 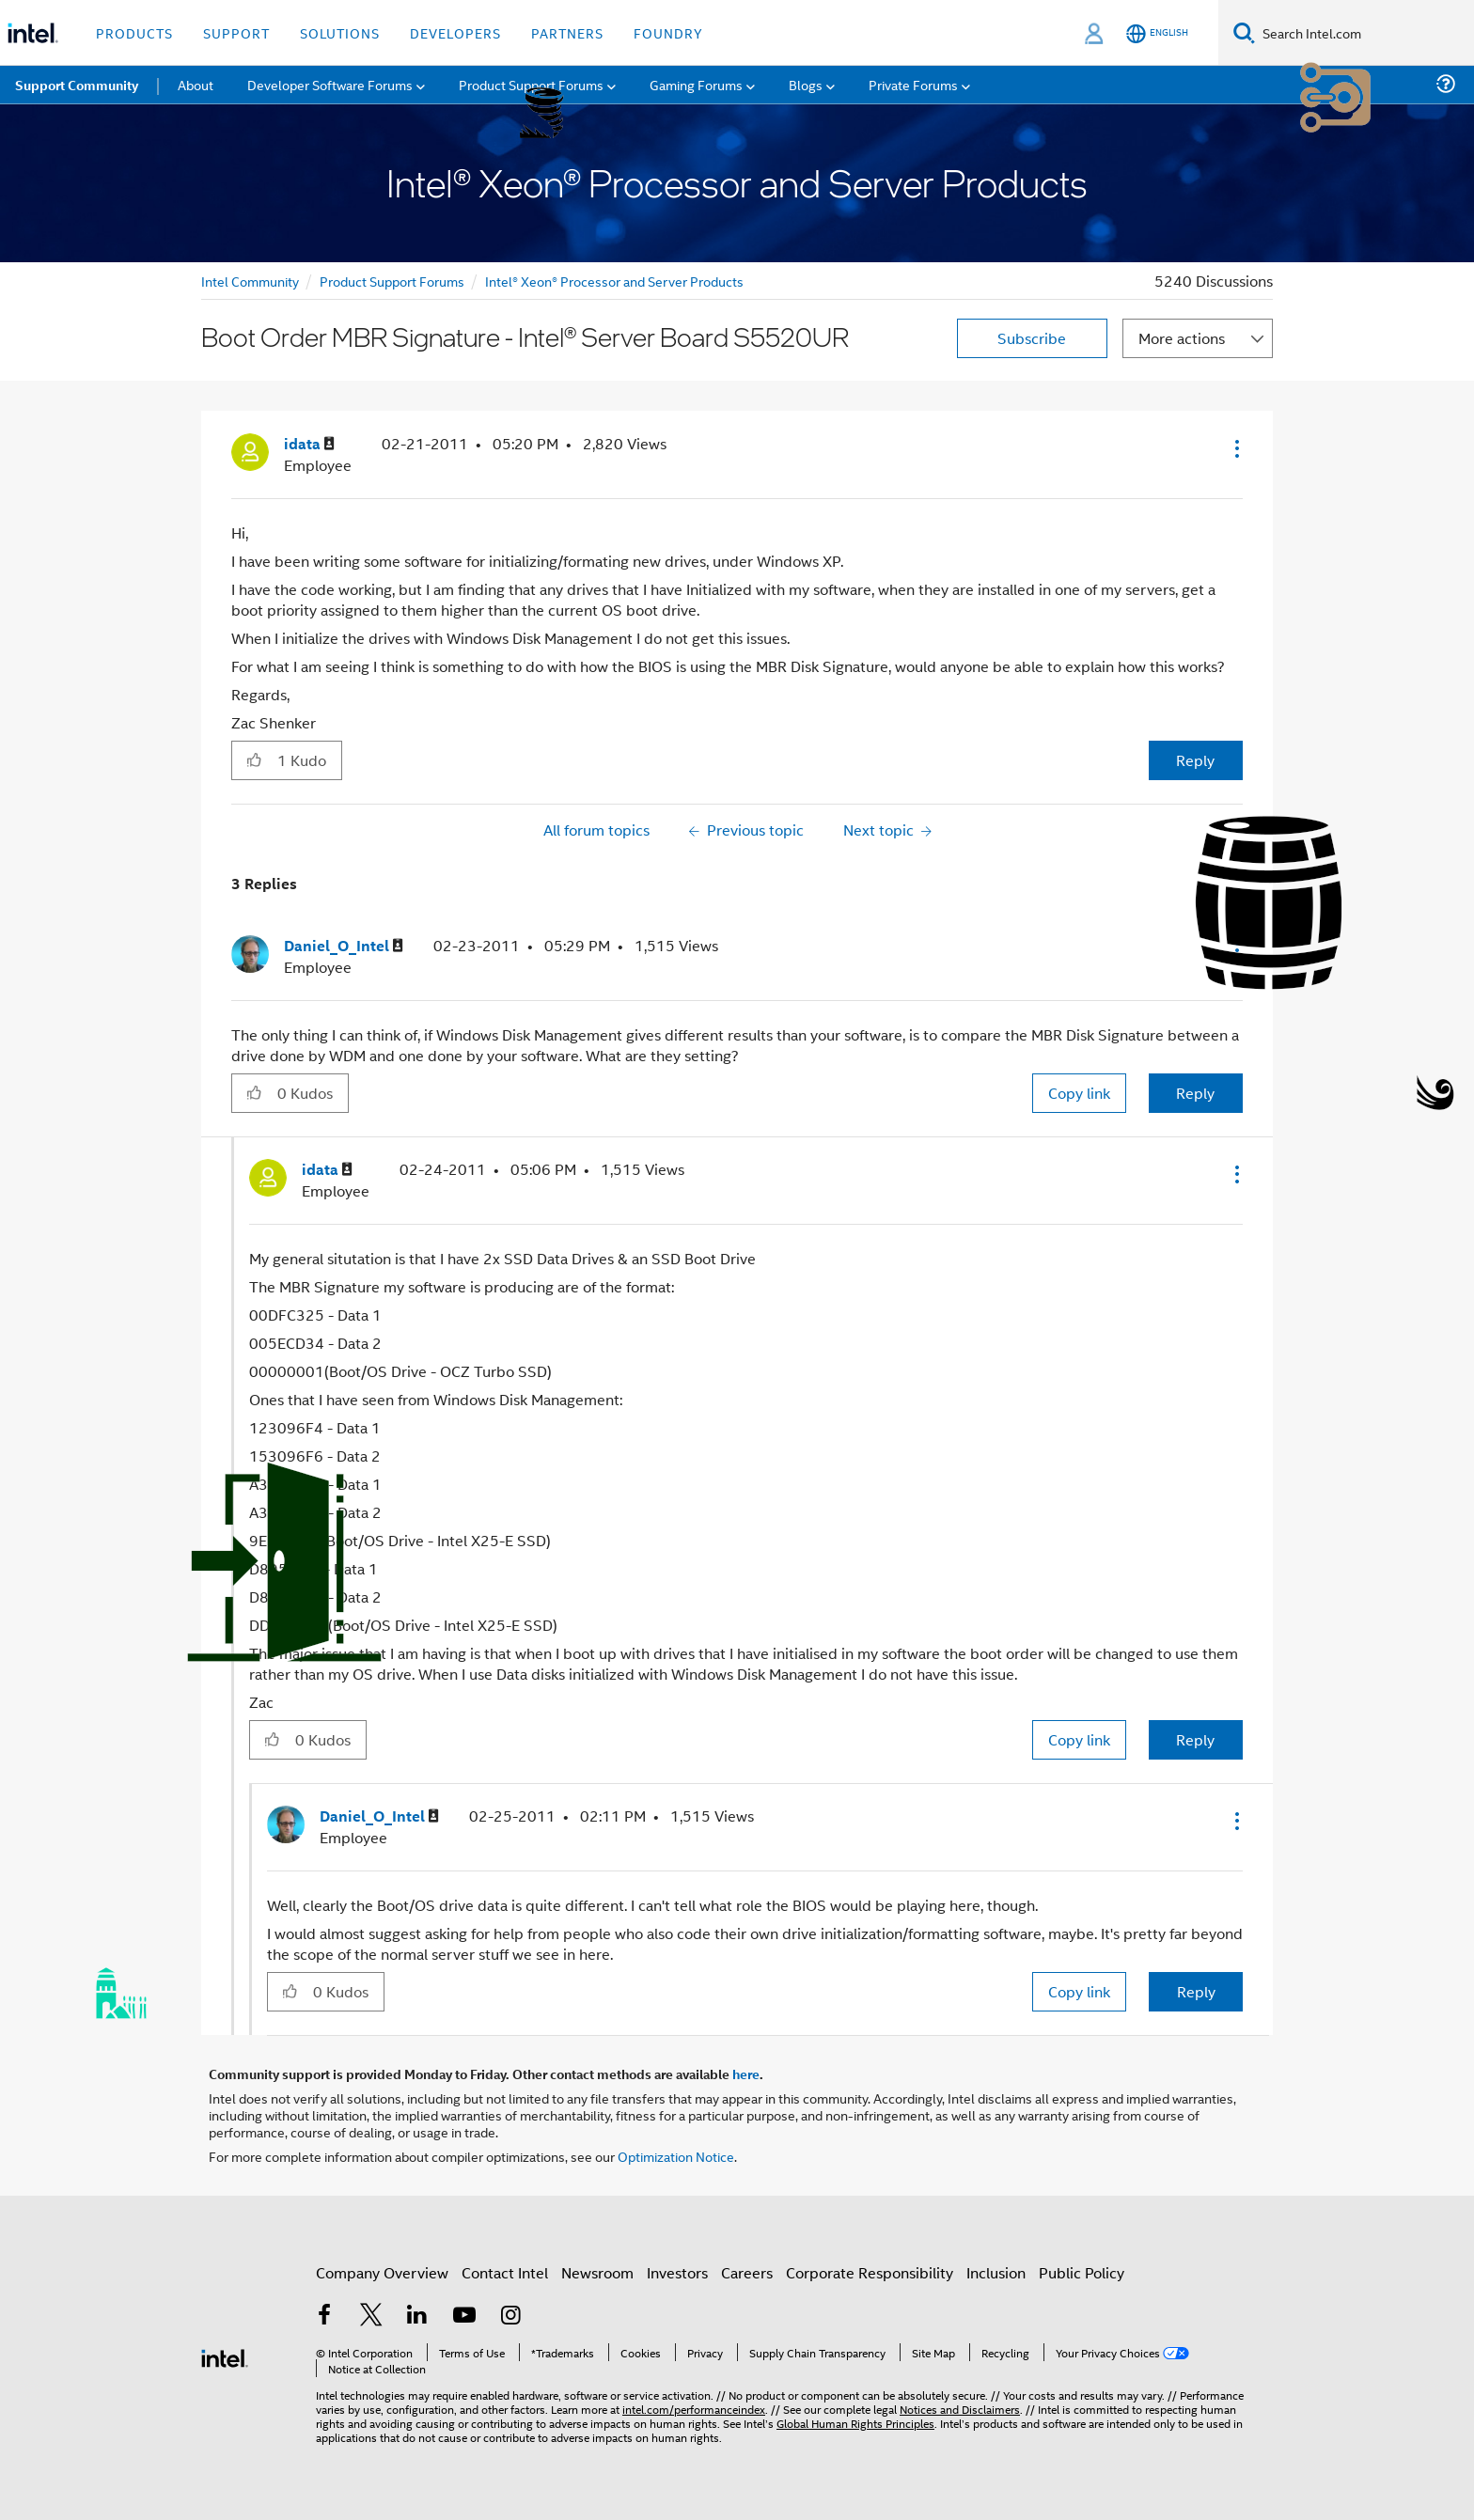 What do you see at coordinates (1268, 901) in the screenshot?
I see `inventory item representing storage or containers` at bounding box center [1268, 901].